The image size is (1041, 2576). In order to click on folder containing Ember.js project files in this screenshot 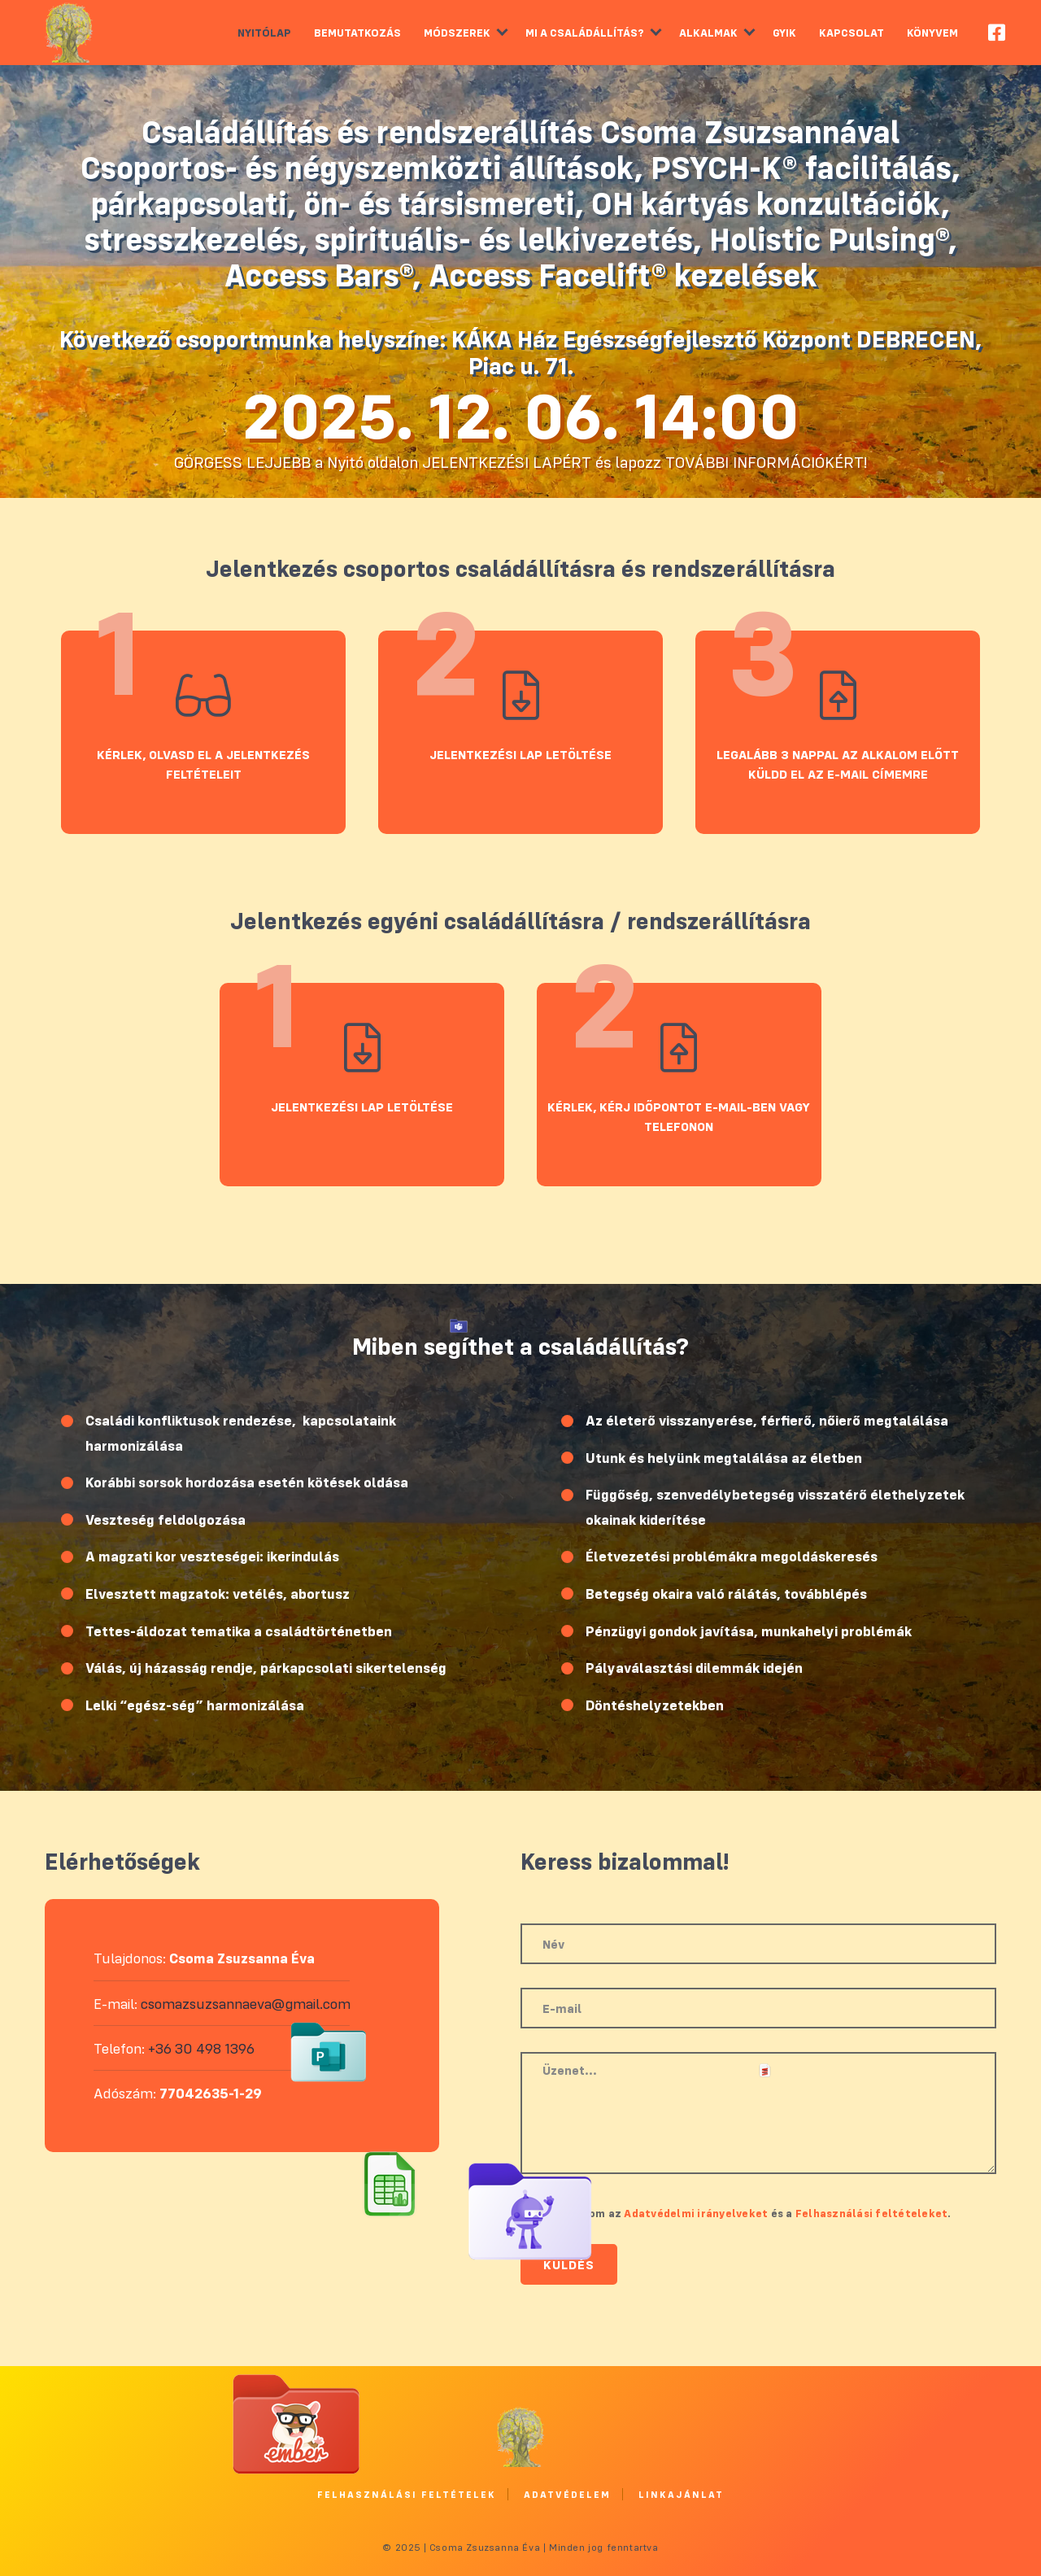, I will do `click(295, 2427)`.